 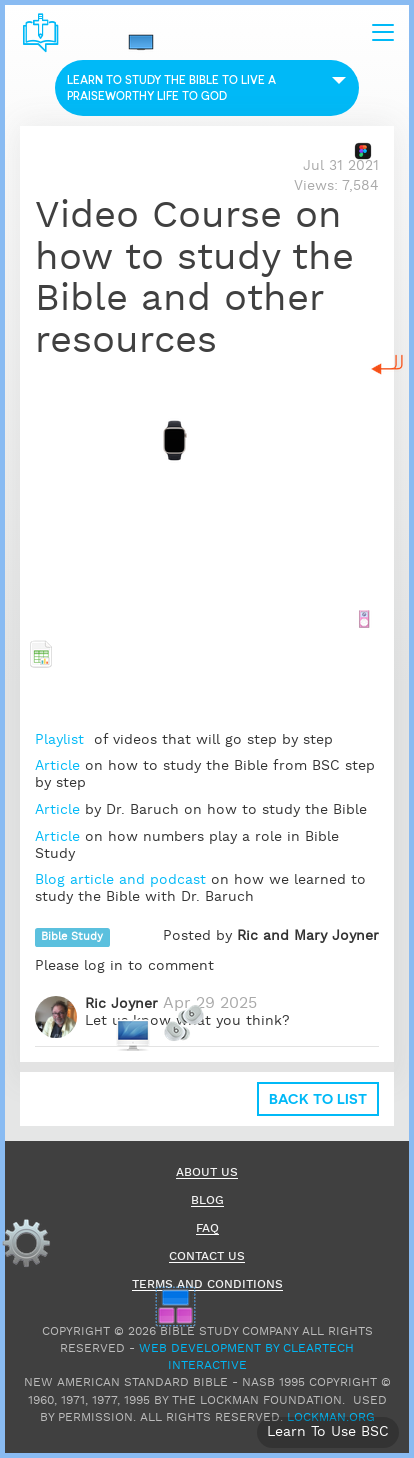 I want to click on connect beats wireless earbuds via bluetooth, so click(x=184, y=1023).